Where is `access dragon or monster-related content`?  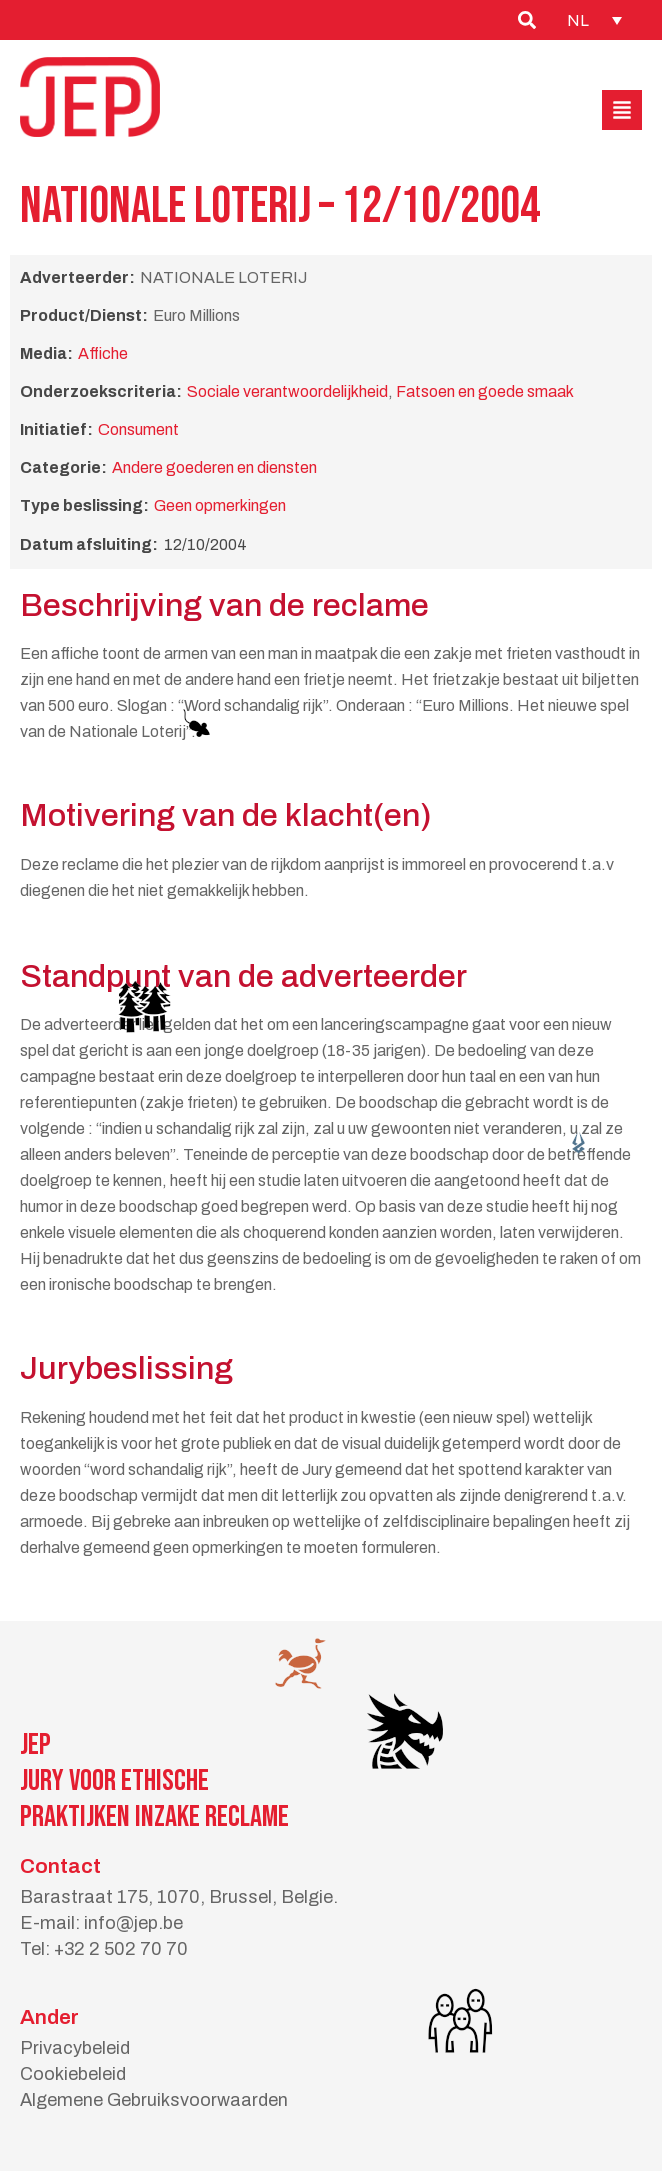
access dragon or monster-related content is located at coordinates (405, 1731).